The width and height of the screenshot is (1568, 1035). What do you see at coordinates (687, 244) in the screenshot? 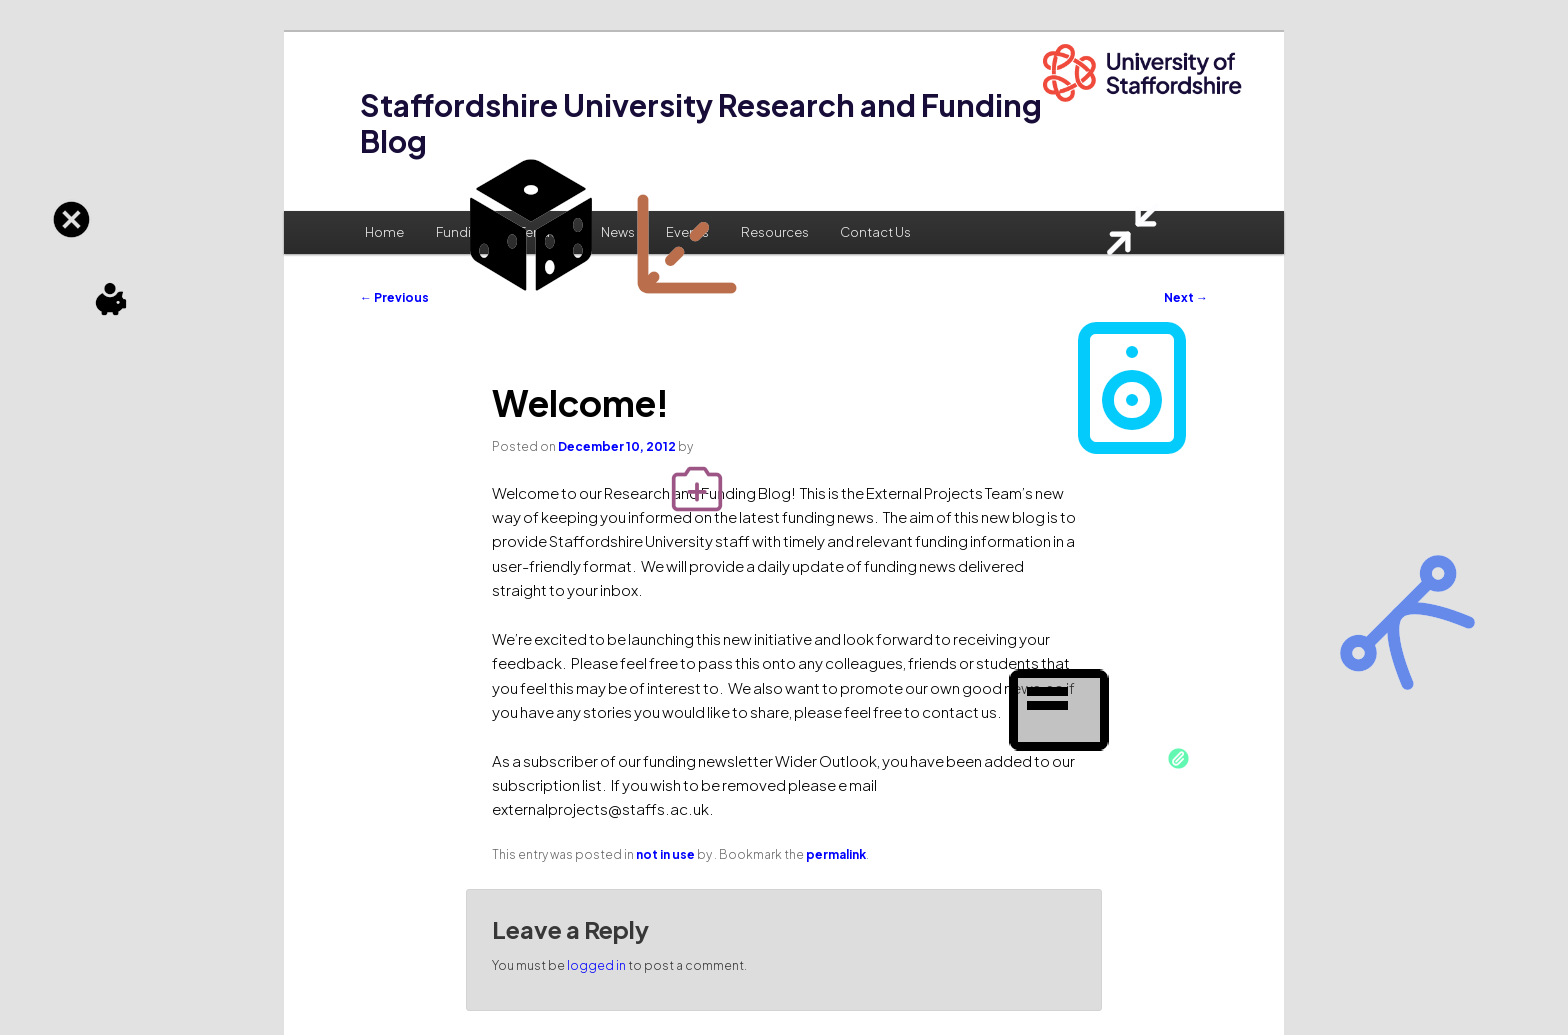
I see `toggle 3D view mode` at bounding box center [687, 244].